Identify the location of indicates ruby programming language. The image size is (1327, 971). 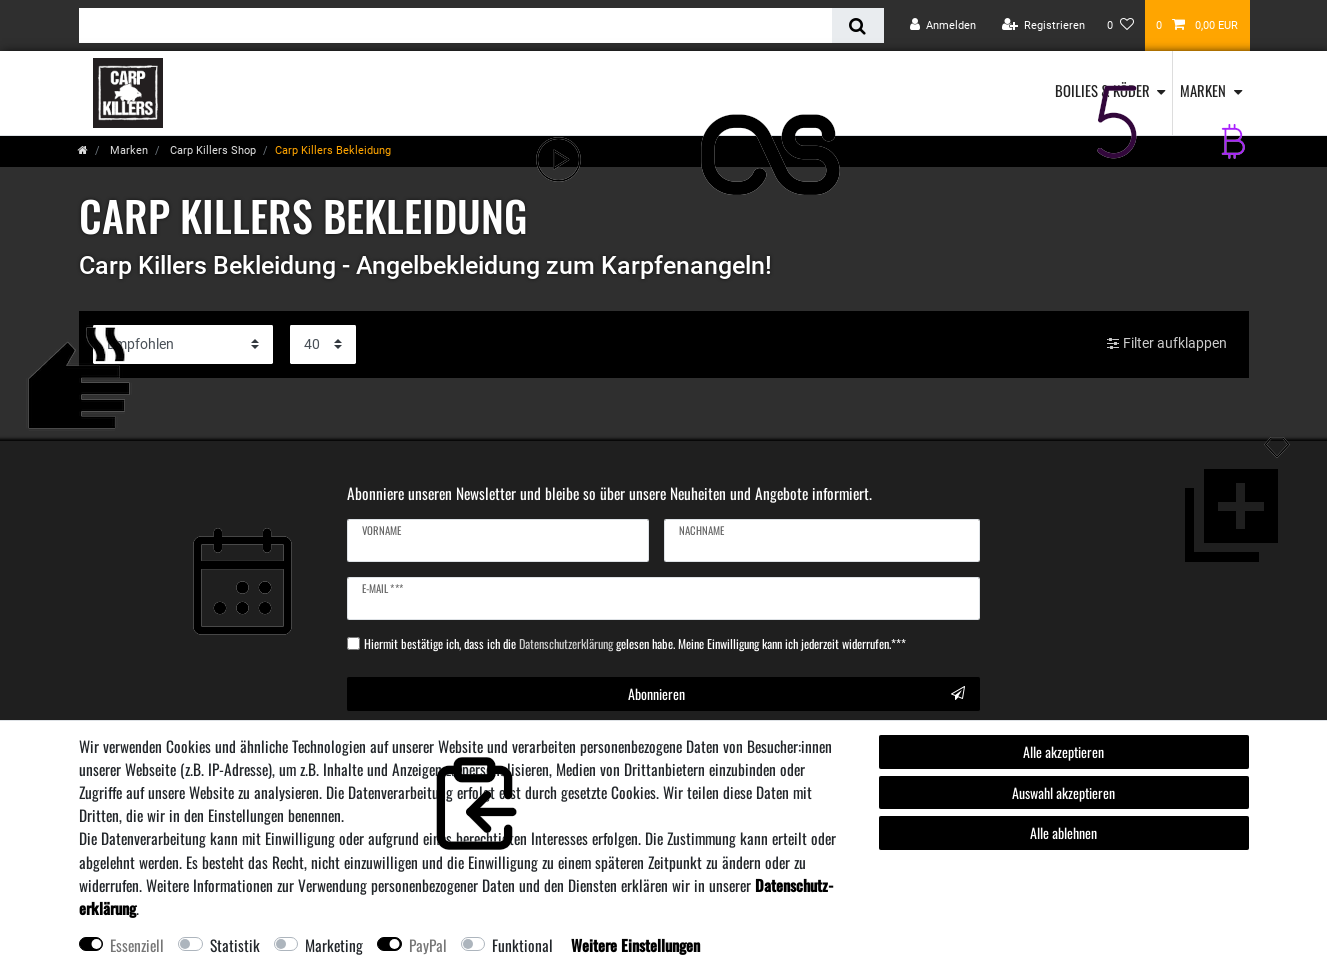
(1277, 447).